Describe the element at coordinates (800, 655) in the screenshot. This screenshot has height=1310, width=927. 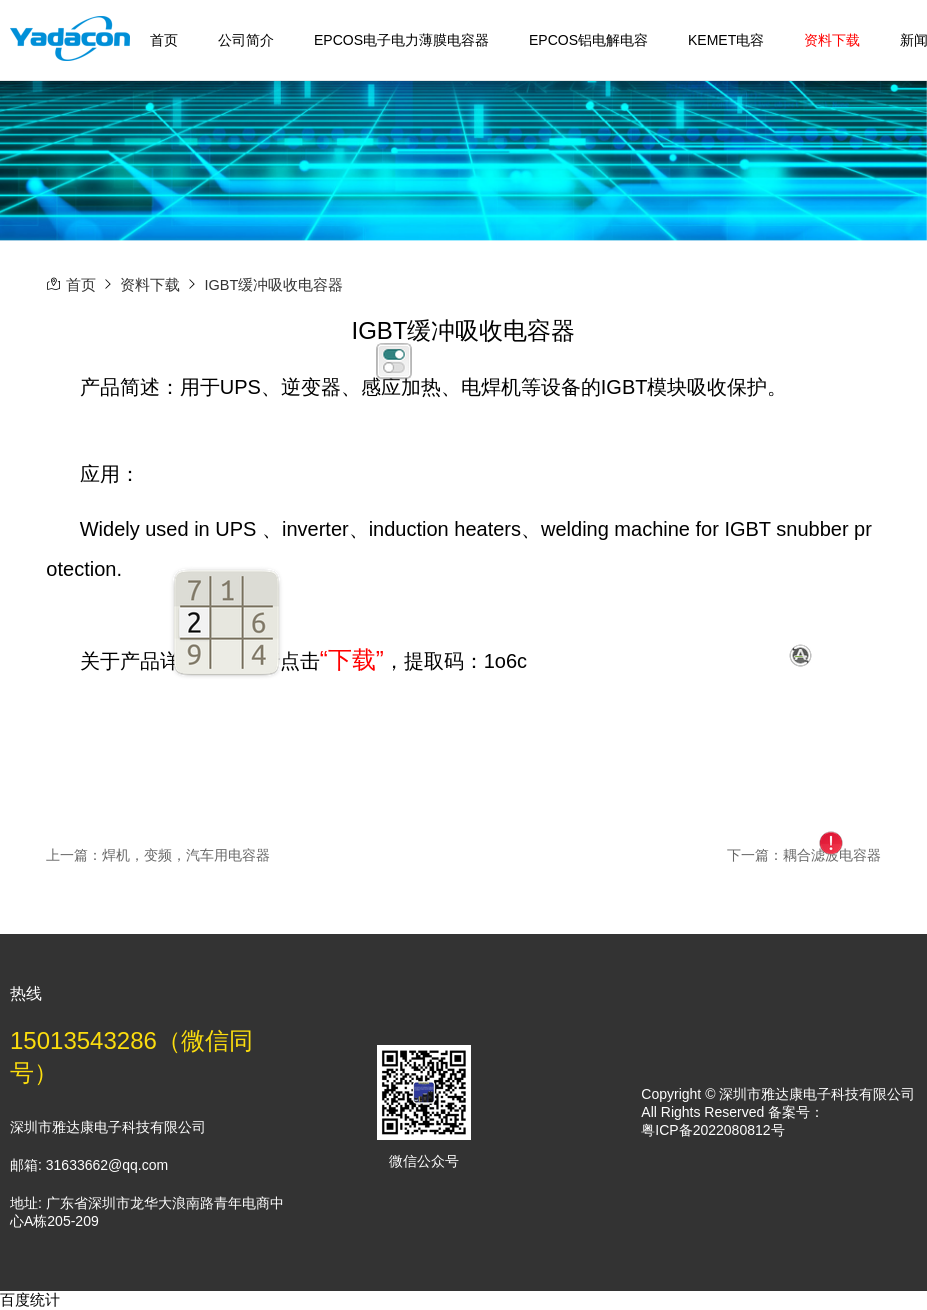
I see `open the software update manager` at that location.